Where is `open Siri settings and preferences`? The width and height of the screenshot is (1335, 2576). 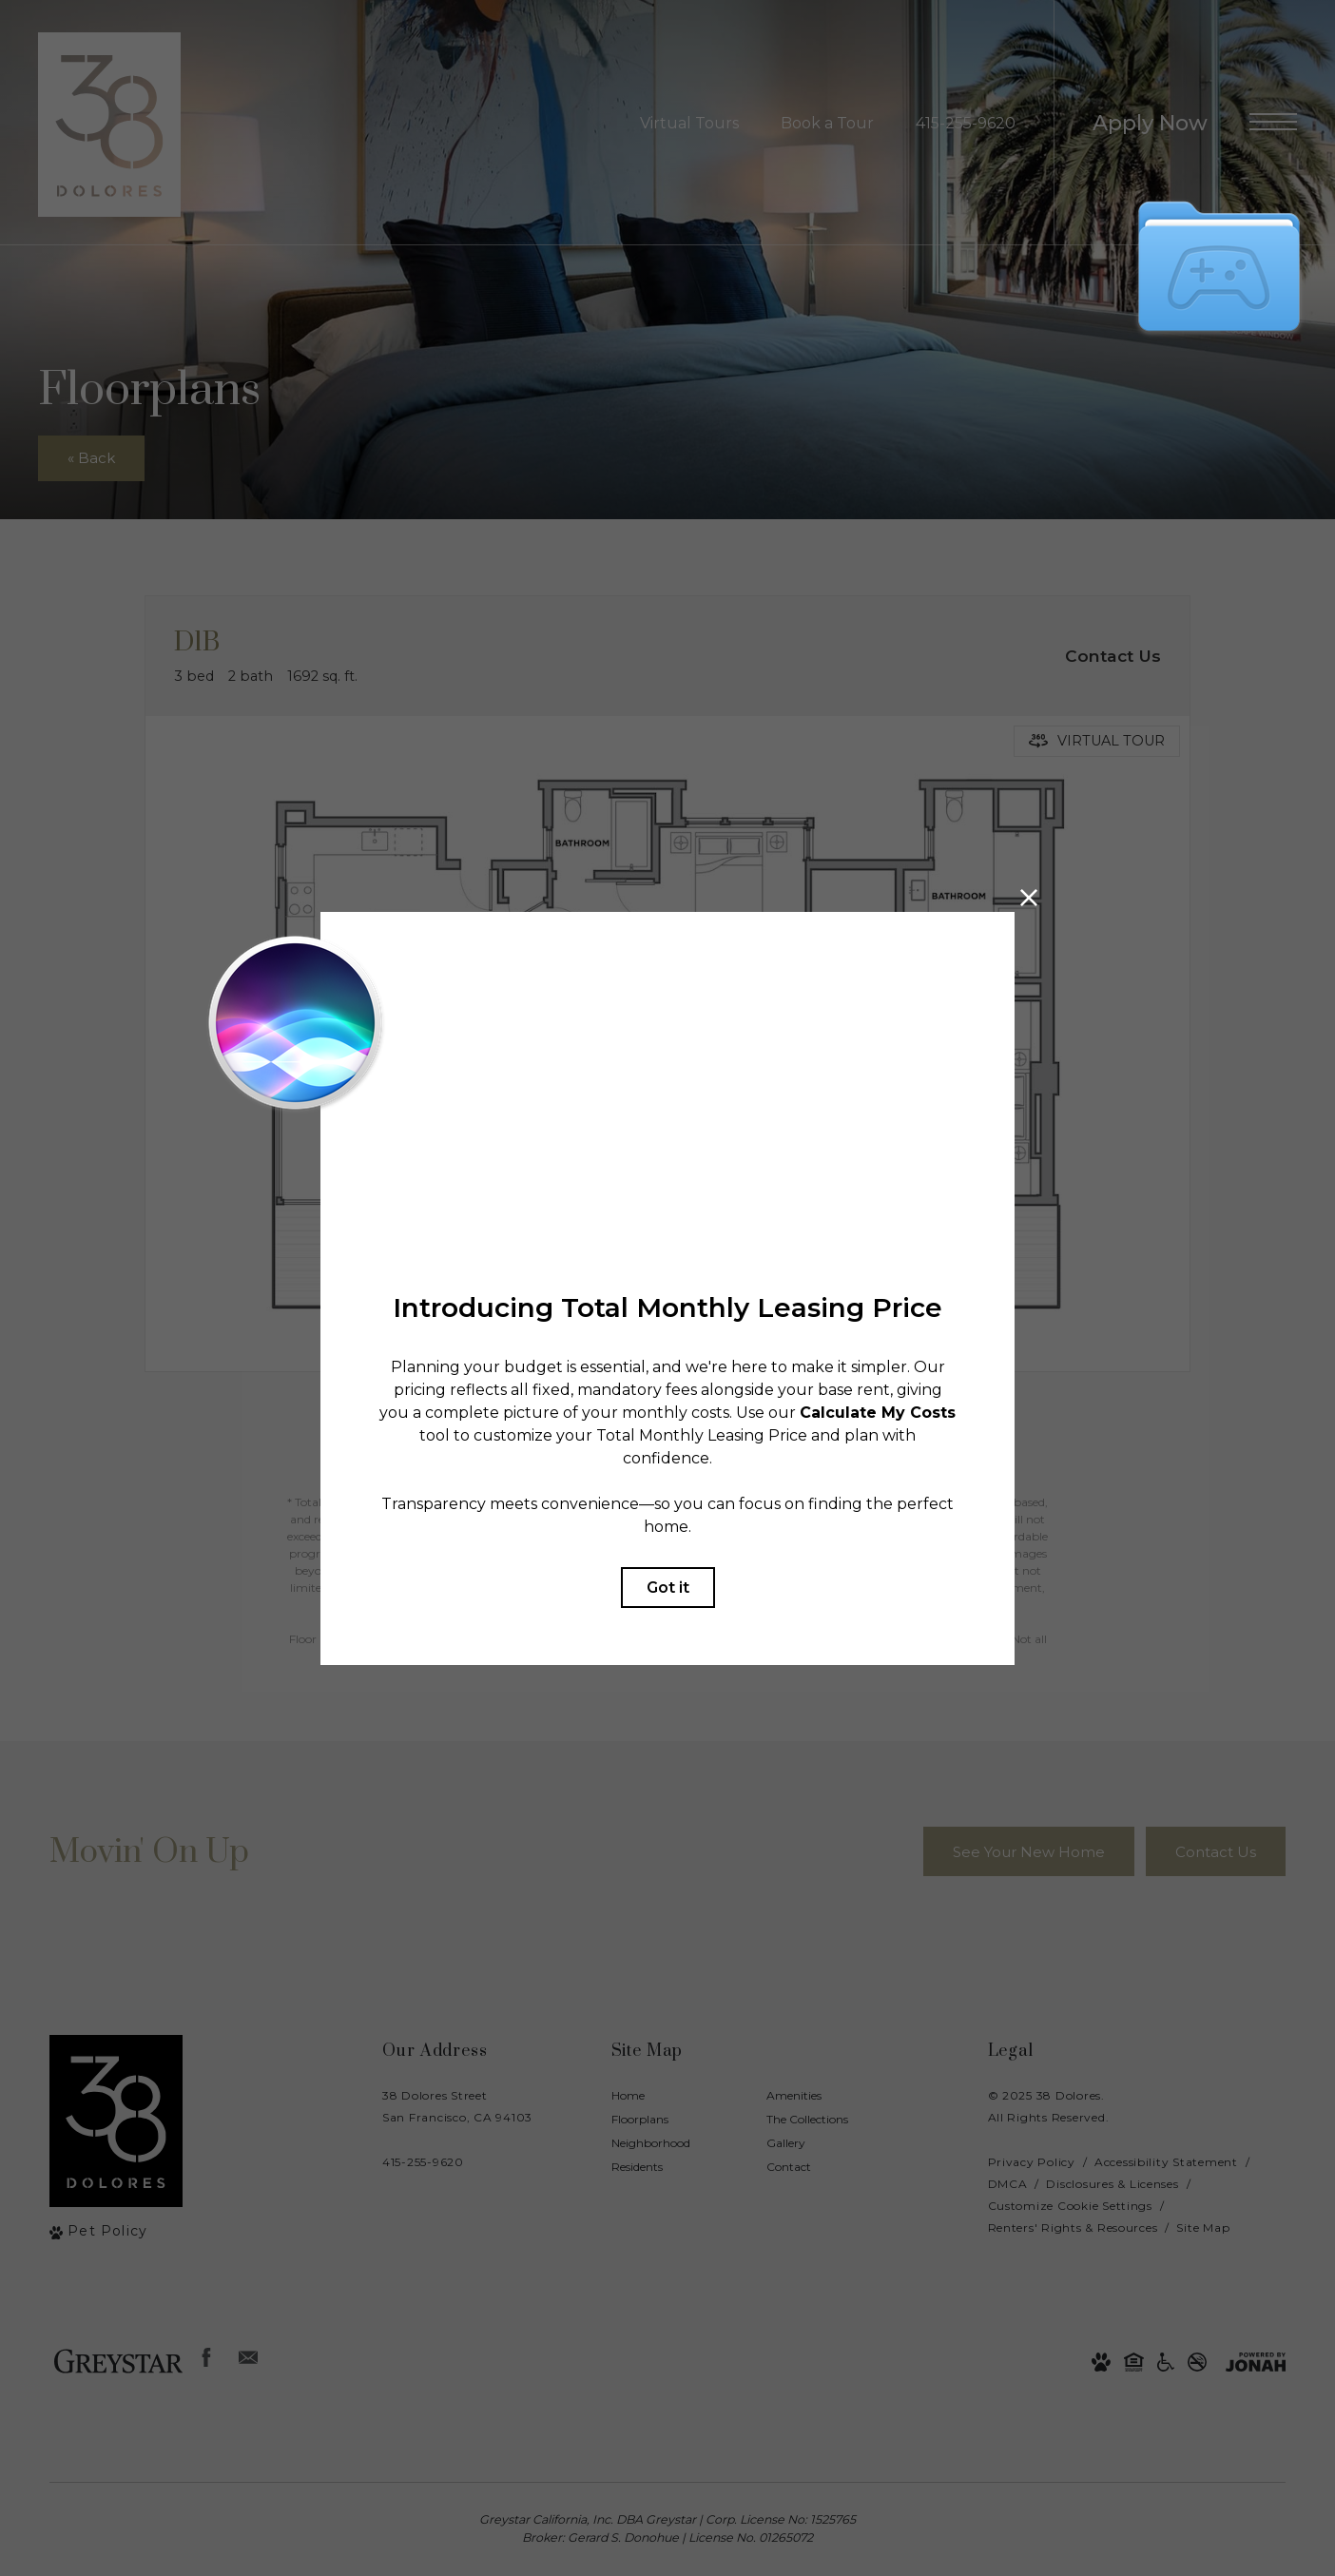 open Siri settings and preferences is located at coordinates (295, 1022).